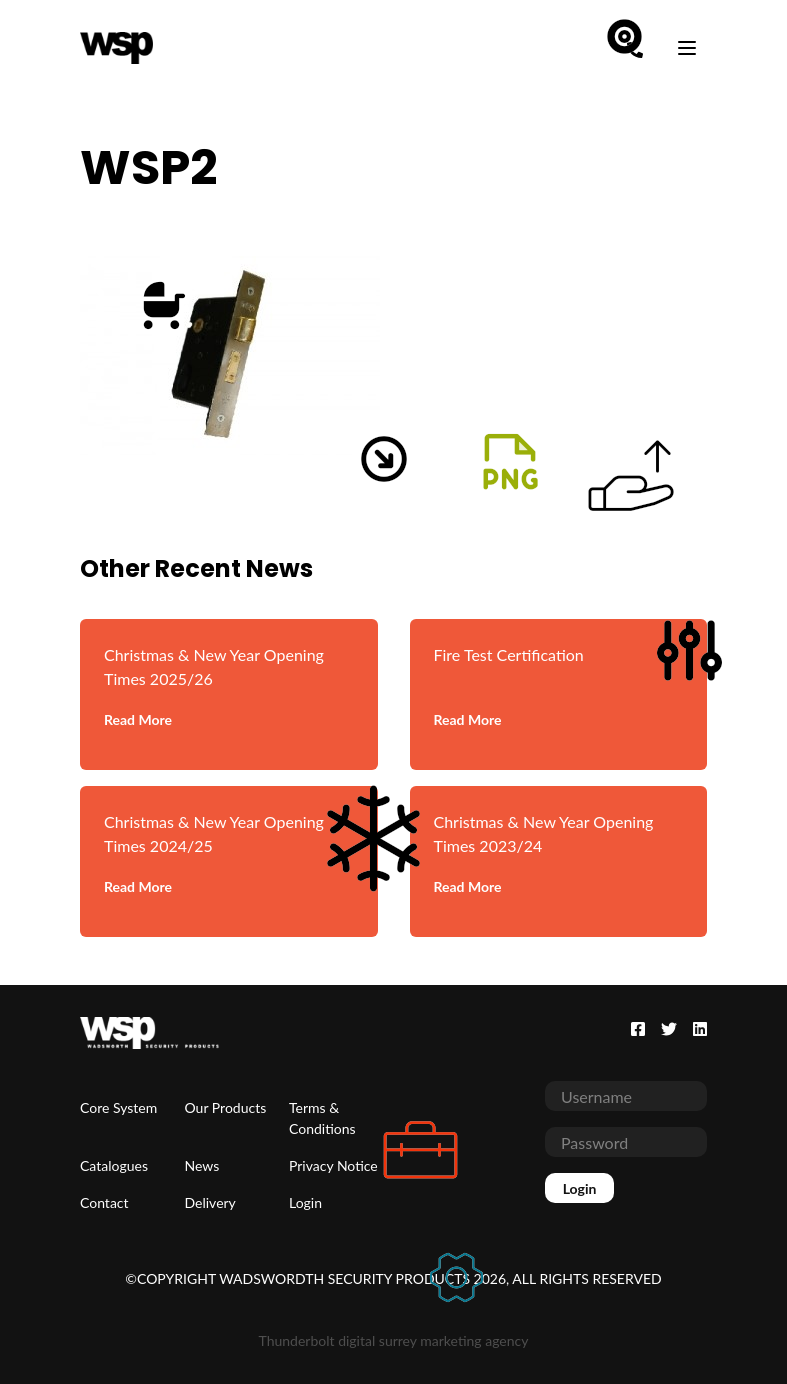  I want to click on access settings or preferences, so click(456, 1277).